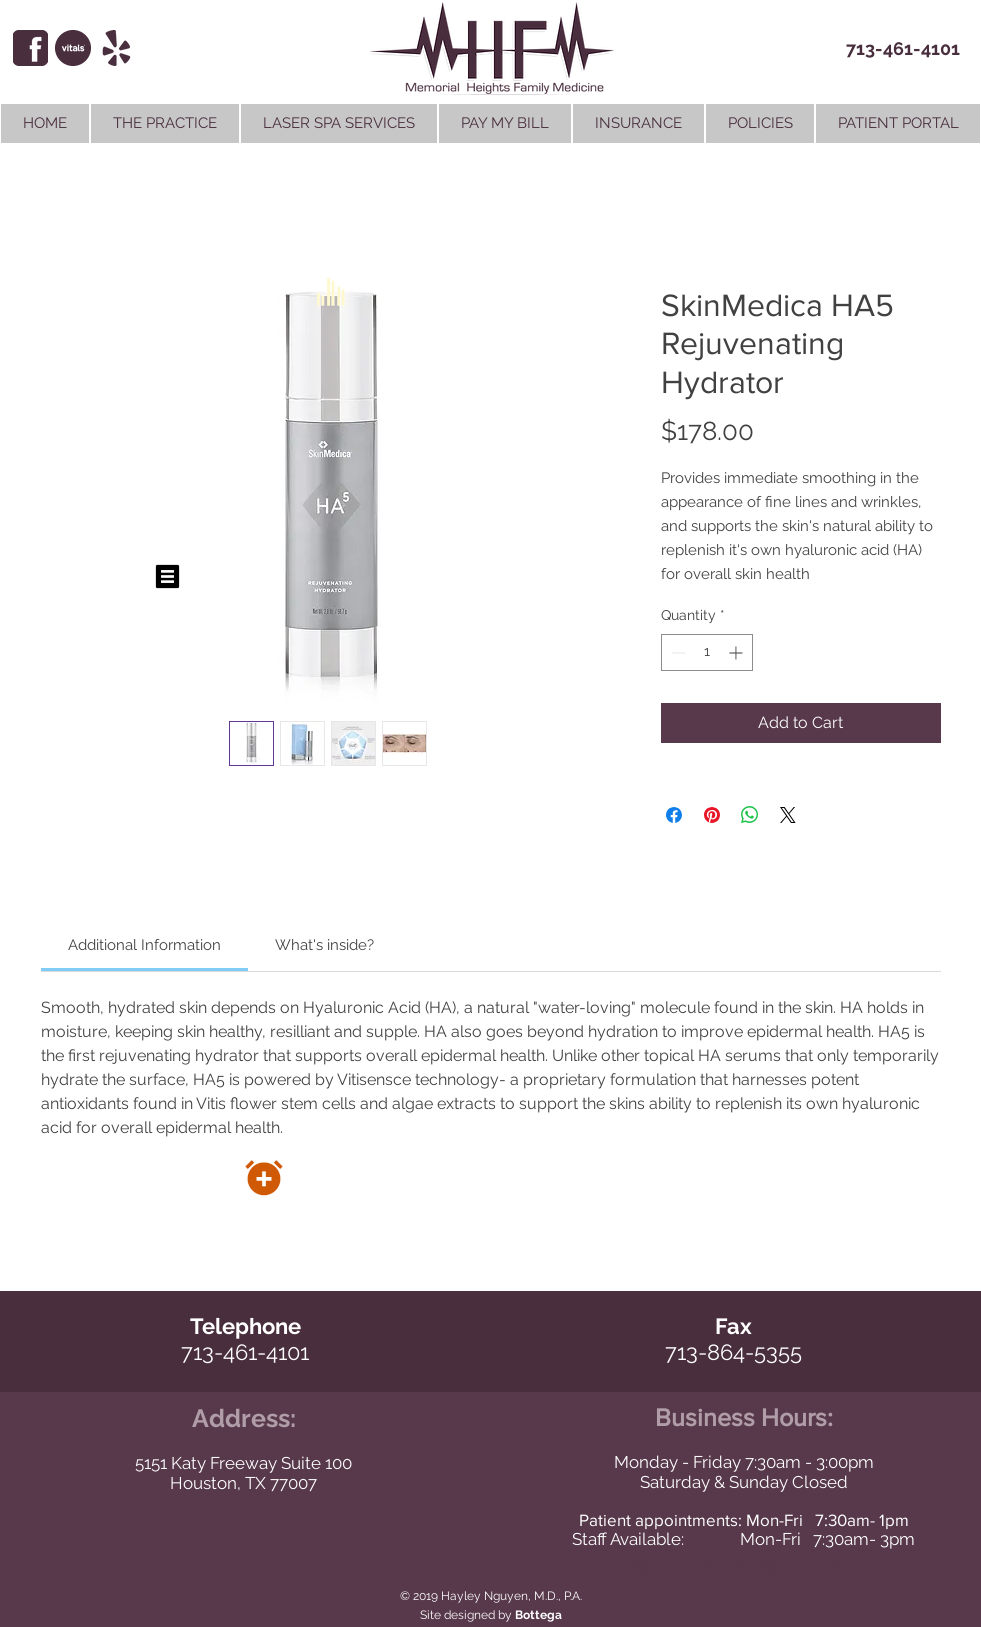 The height and width of the screenshot is (1627, 981). What do you see at coordinates (331, 292) in the screenshot?
I see `view grouped bar chart data` at bounding box center [331, 292].